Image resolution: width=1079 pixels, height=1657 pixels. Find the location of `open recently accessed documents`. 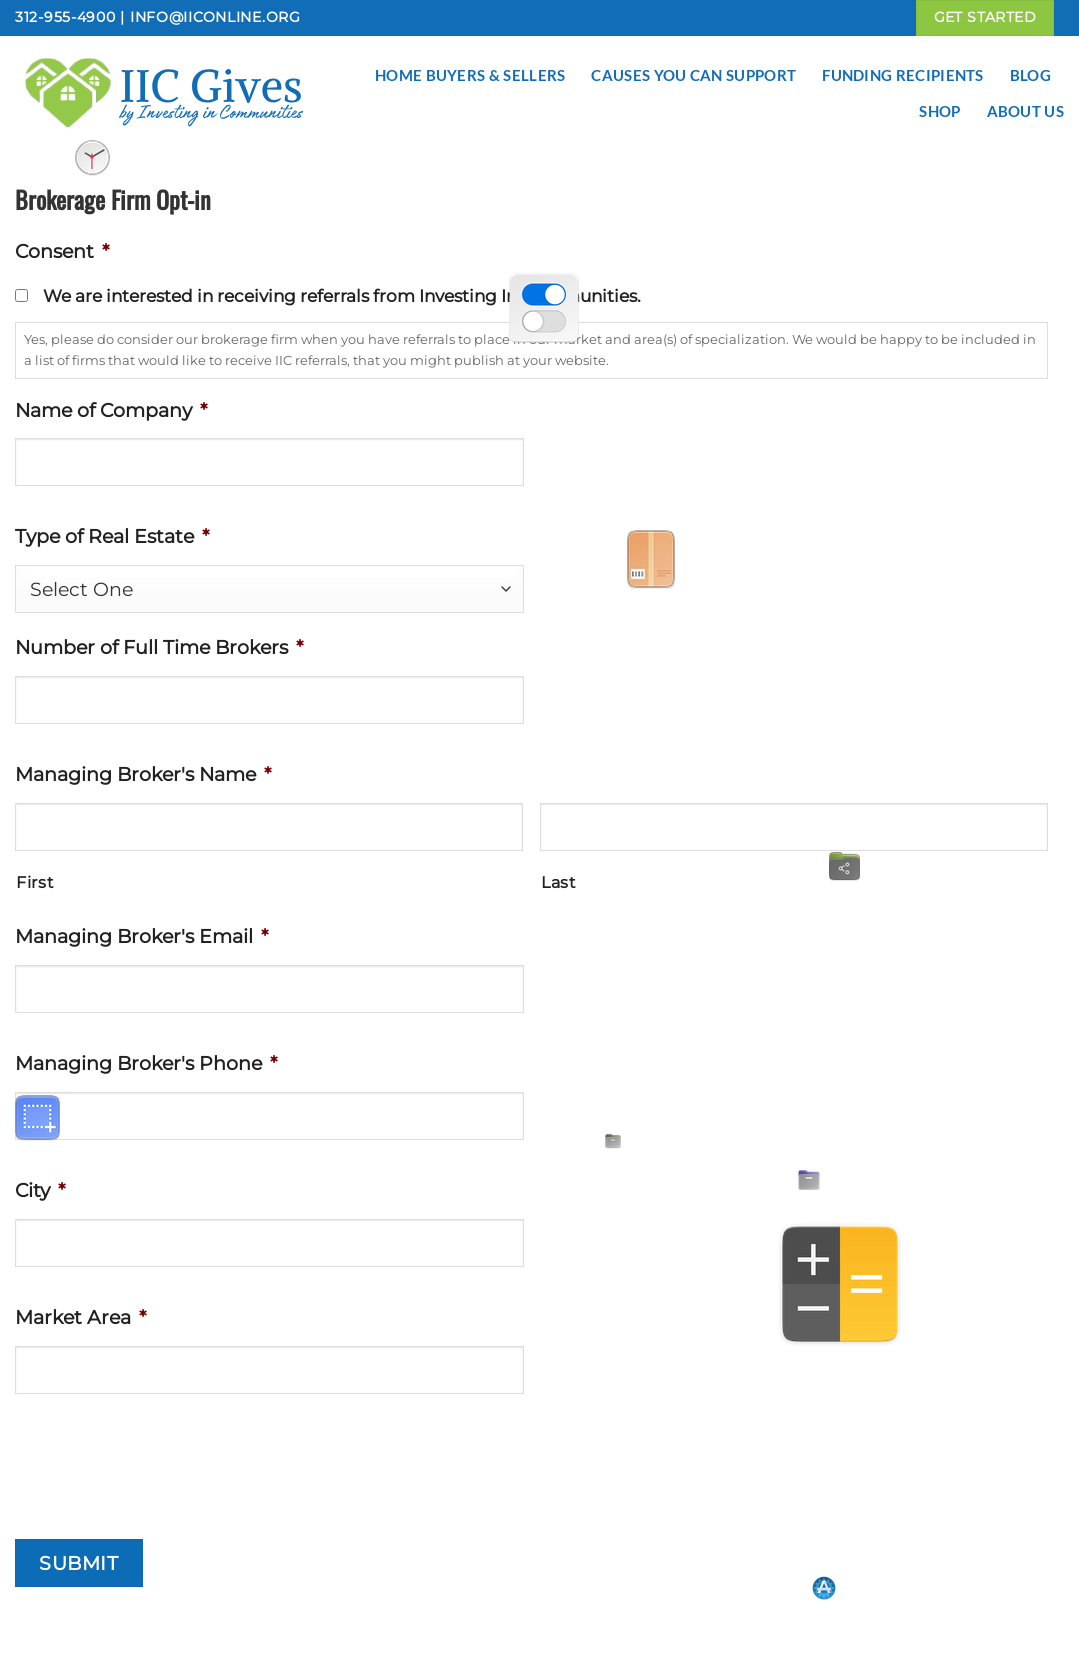

open recently accessed documents is located at coordinates (92, 157).